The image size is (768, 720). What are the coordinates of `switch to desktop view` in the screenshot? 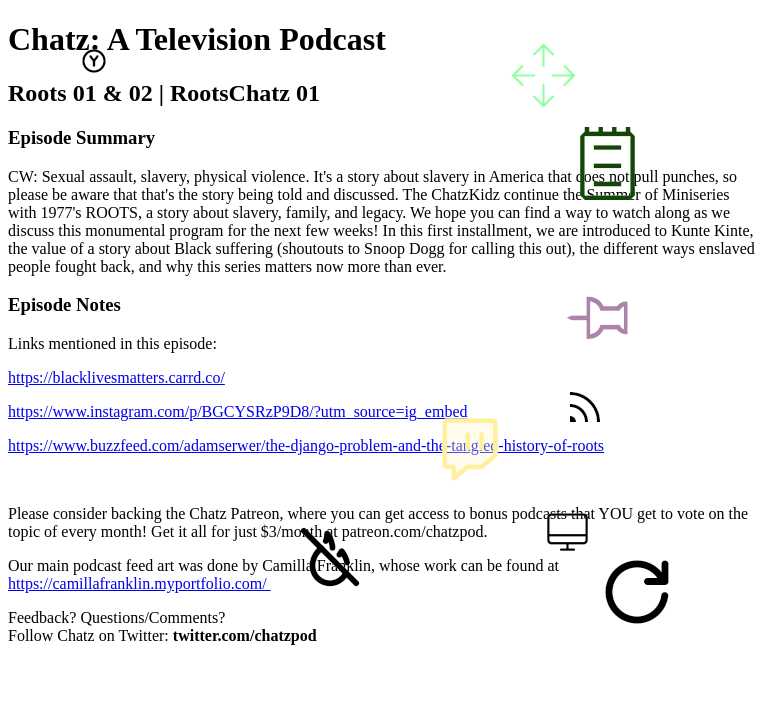 It's located at (567, 530).